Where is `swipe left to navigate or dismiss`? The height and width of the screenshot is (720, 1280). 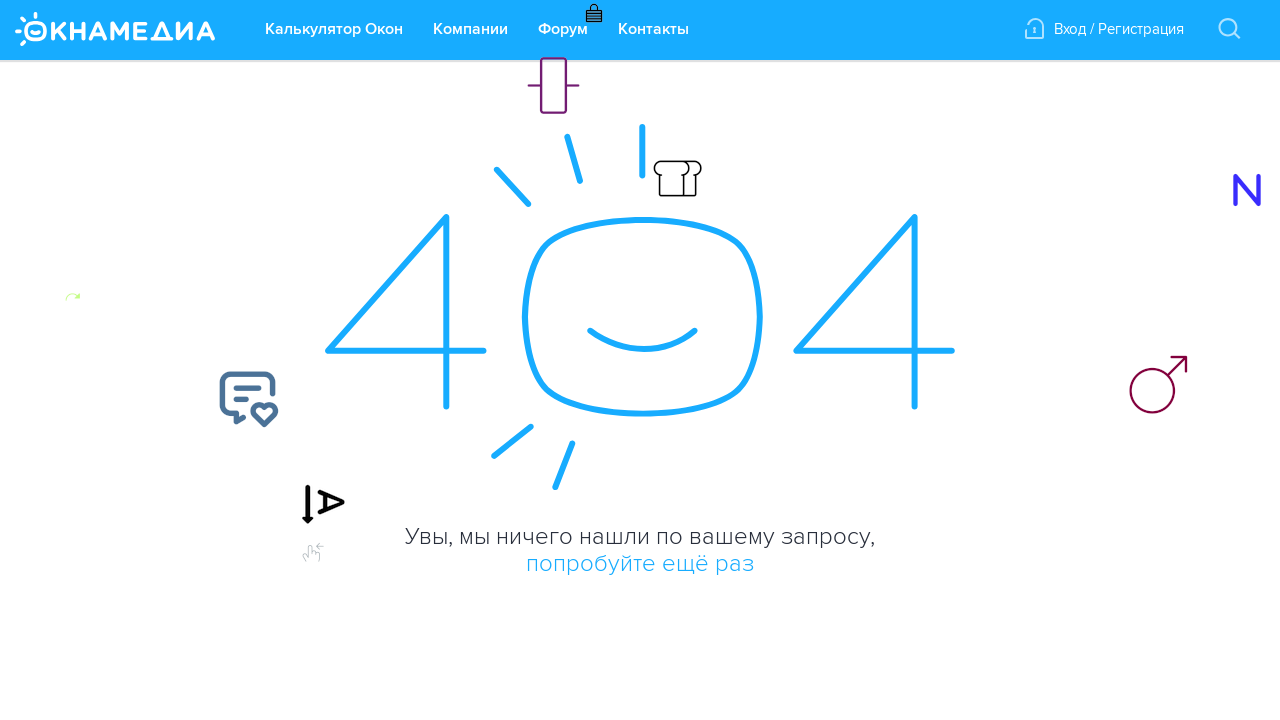
swipe left to navigate or dismiss is located at coordinates (312, 553).